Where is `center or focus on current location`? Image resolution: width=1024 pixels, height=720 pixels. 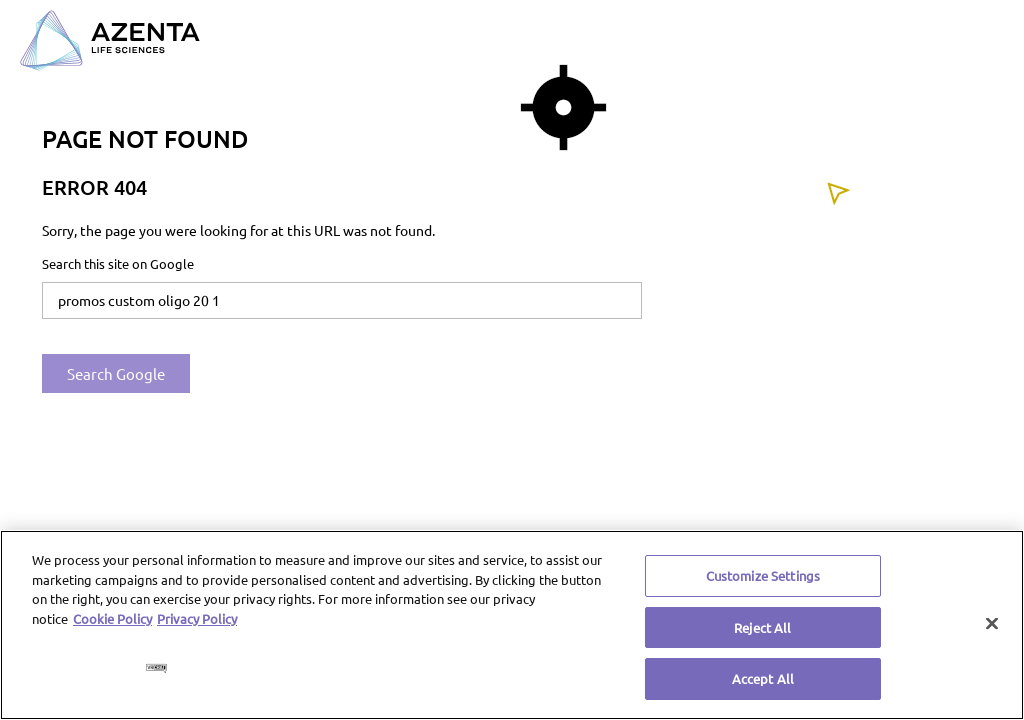 center or focus on current location is located at coordinates (563, 107).